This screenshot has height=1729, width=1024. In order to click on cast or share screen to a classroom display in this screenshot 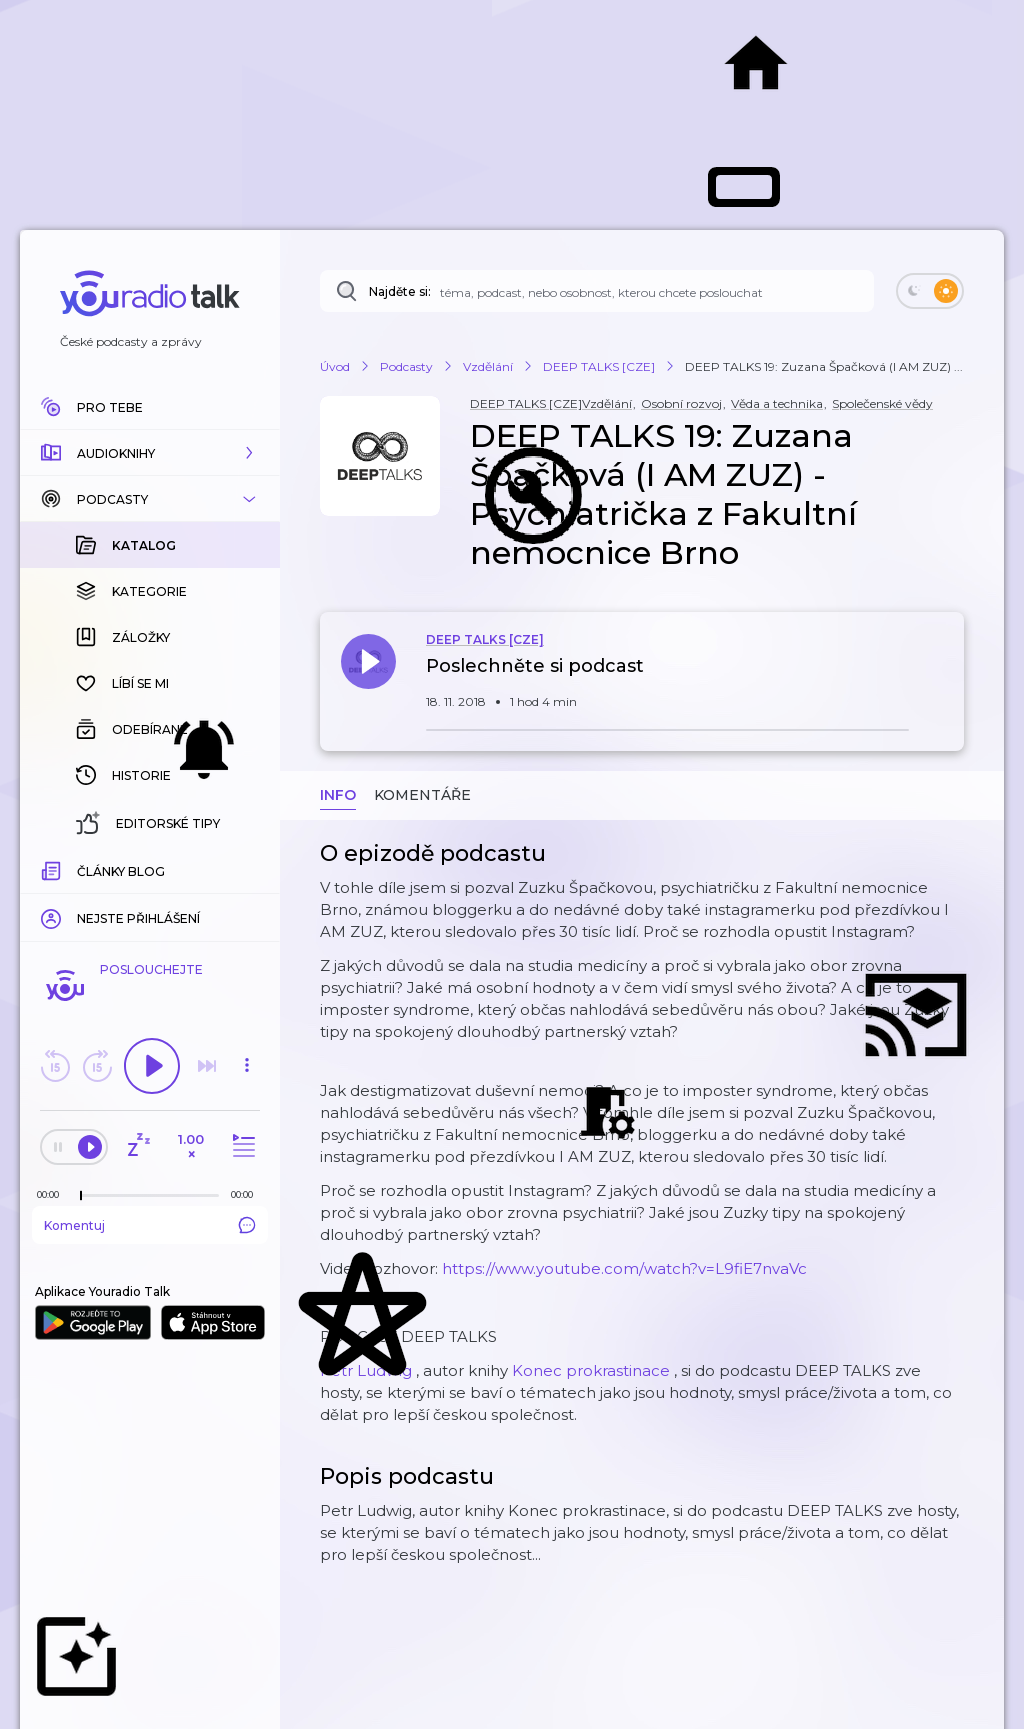, I will do `click(916, 1015)`.